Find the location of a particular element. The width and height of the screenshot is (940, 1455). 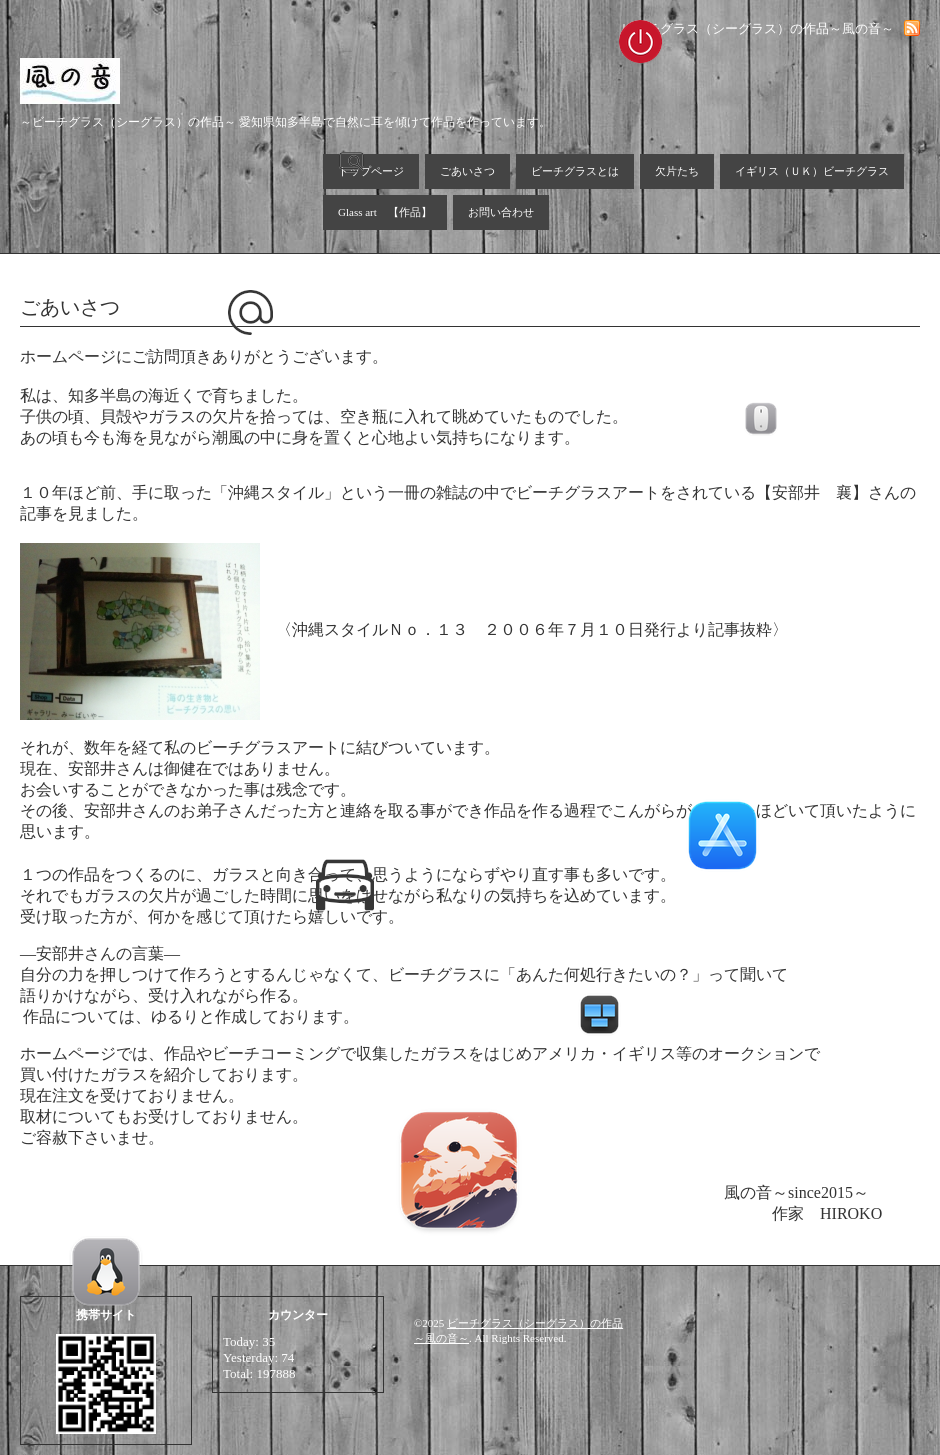

manage linked online accounts is located at coordinates (250, 312).